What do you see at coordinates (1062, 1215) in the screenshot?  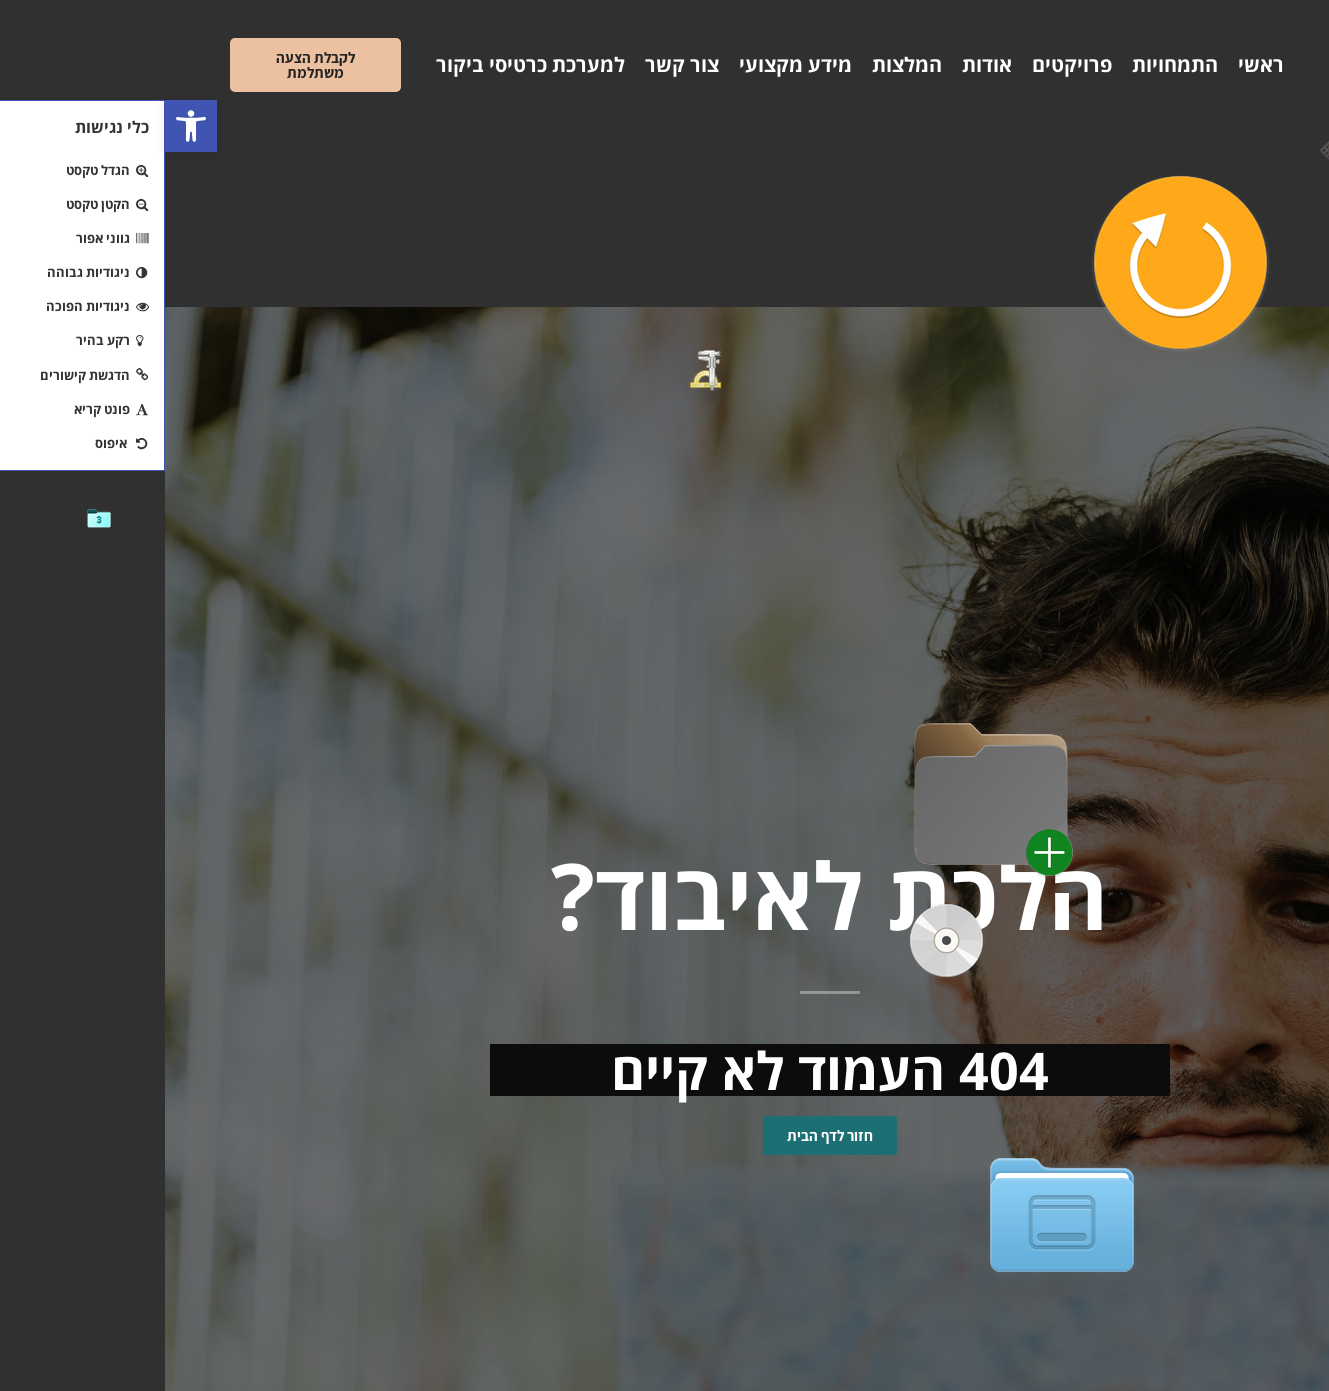 I see `open your desktop folder` at bounding box center [1062, 1215].